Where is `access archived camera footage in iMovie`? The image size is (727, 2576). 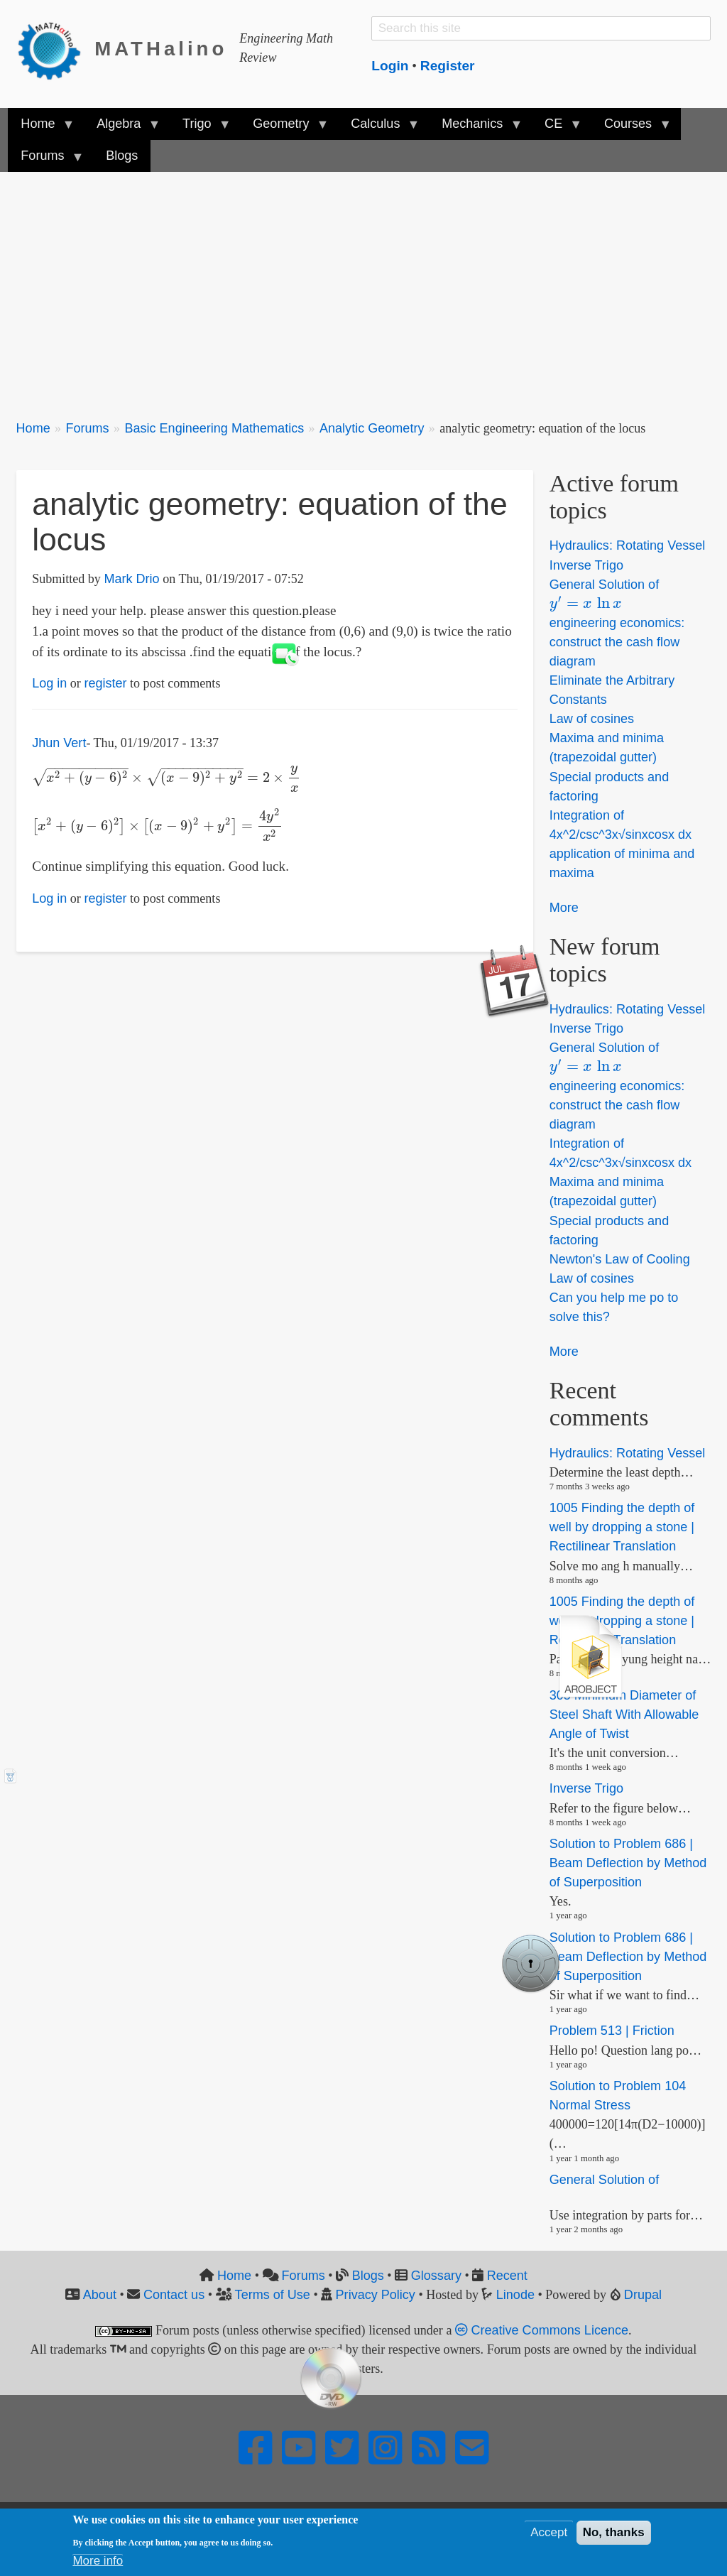
access archived camera footage in iMovie is located at coordinates (530, 1963).